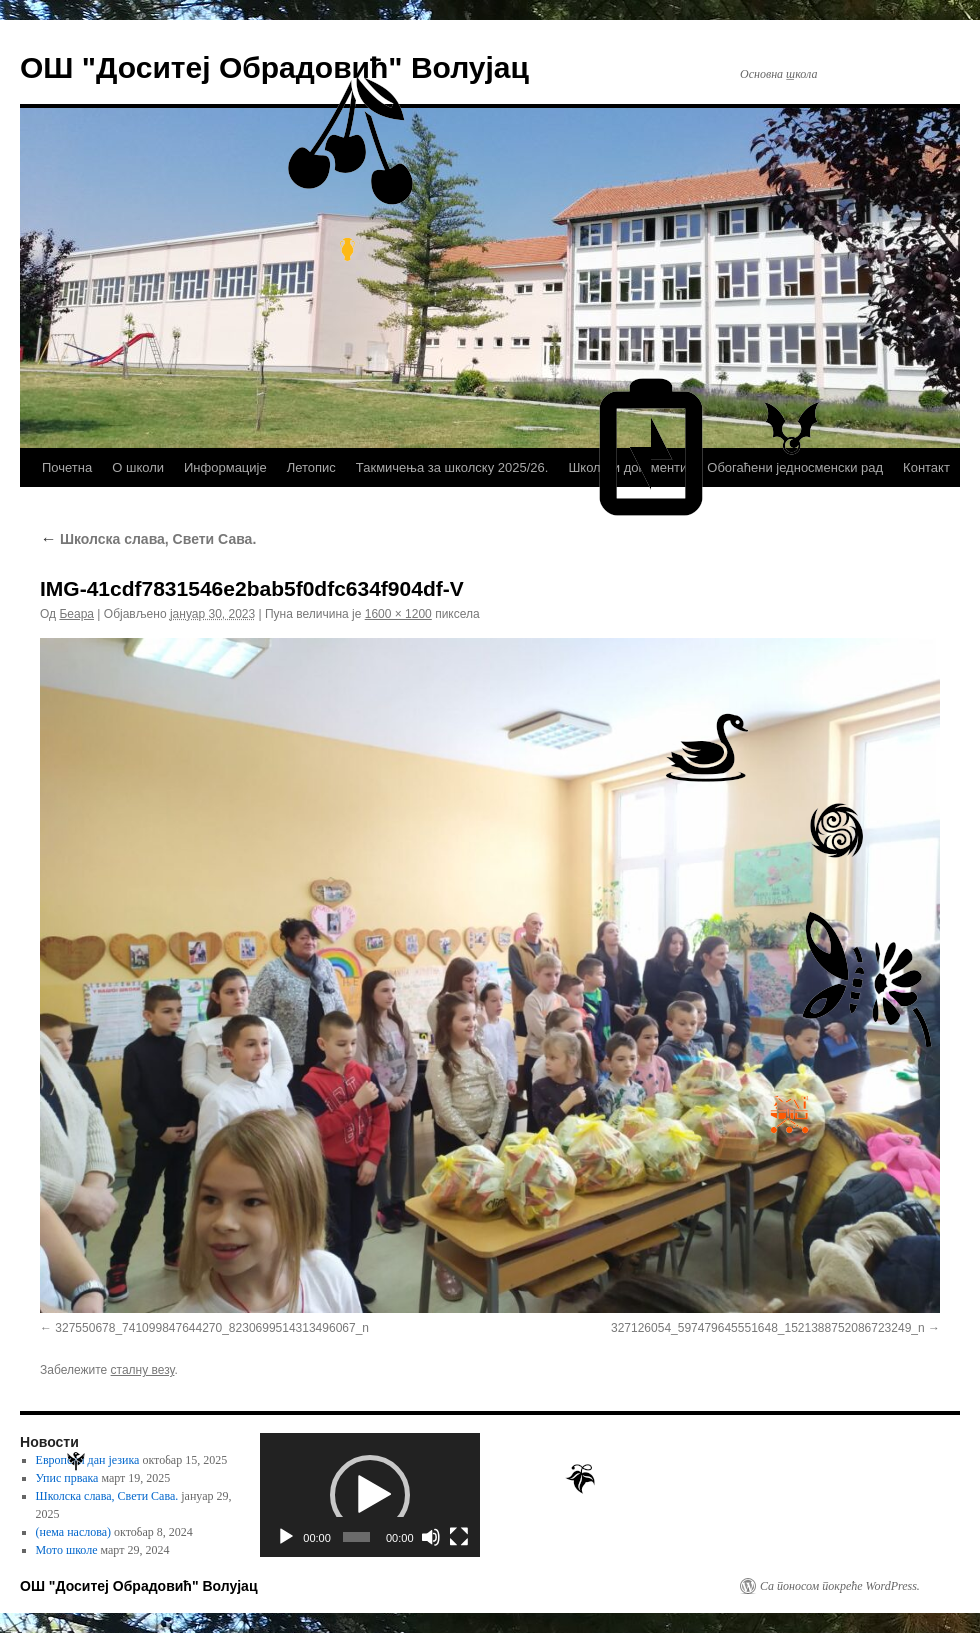  I want to click on view mars rover mission details, so click(789, 1114).